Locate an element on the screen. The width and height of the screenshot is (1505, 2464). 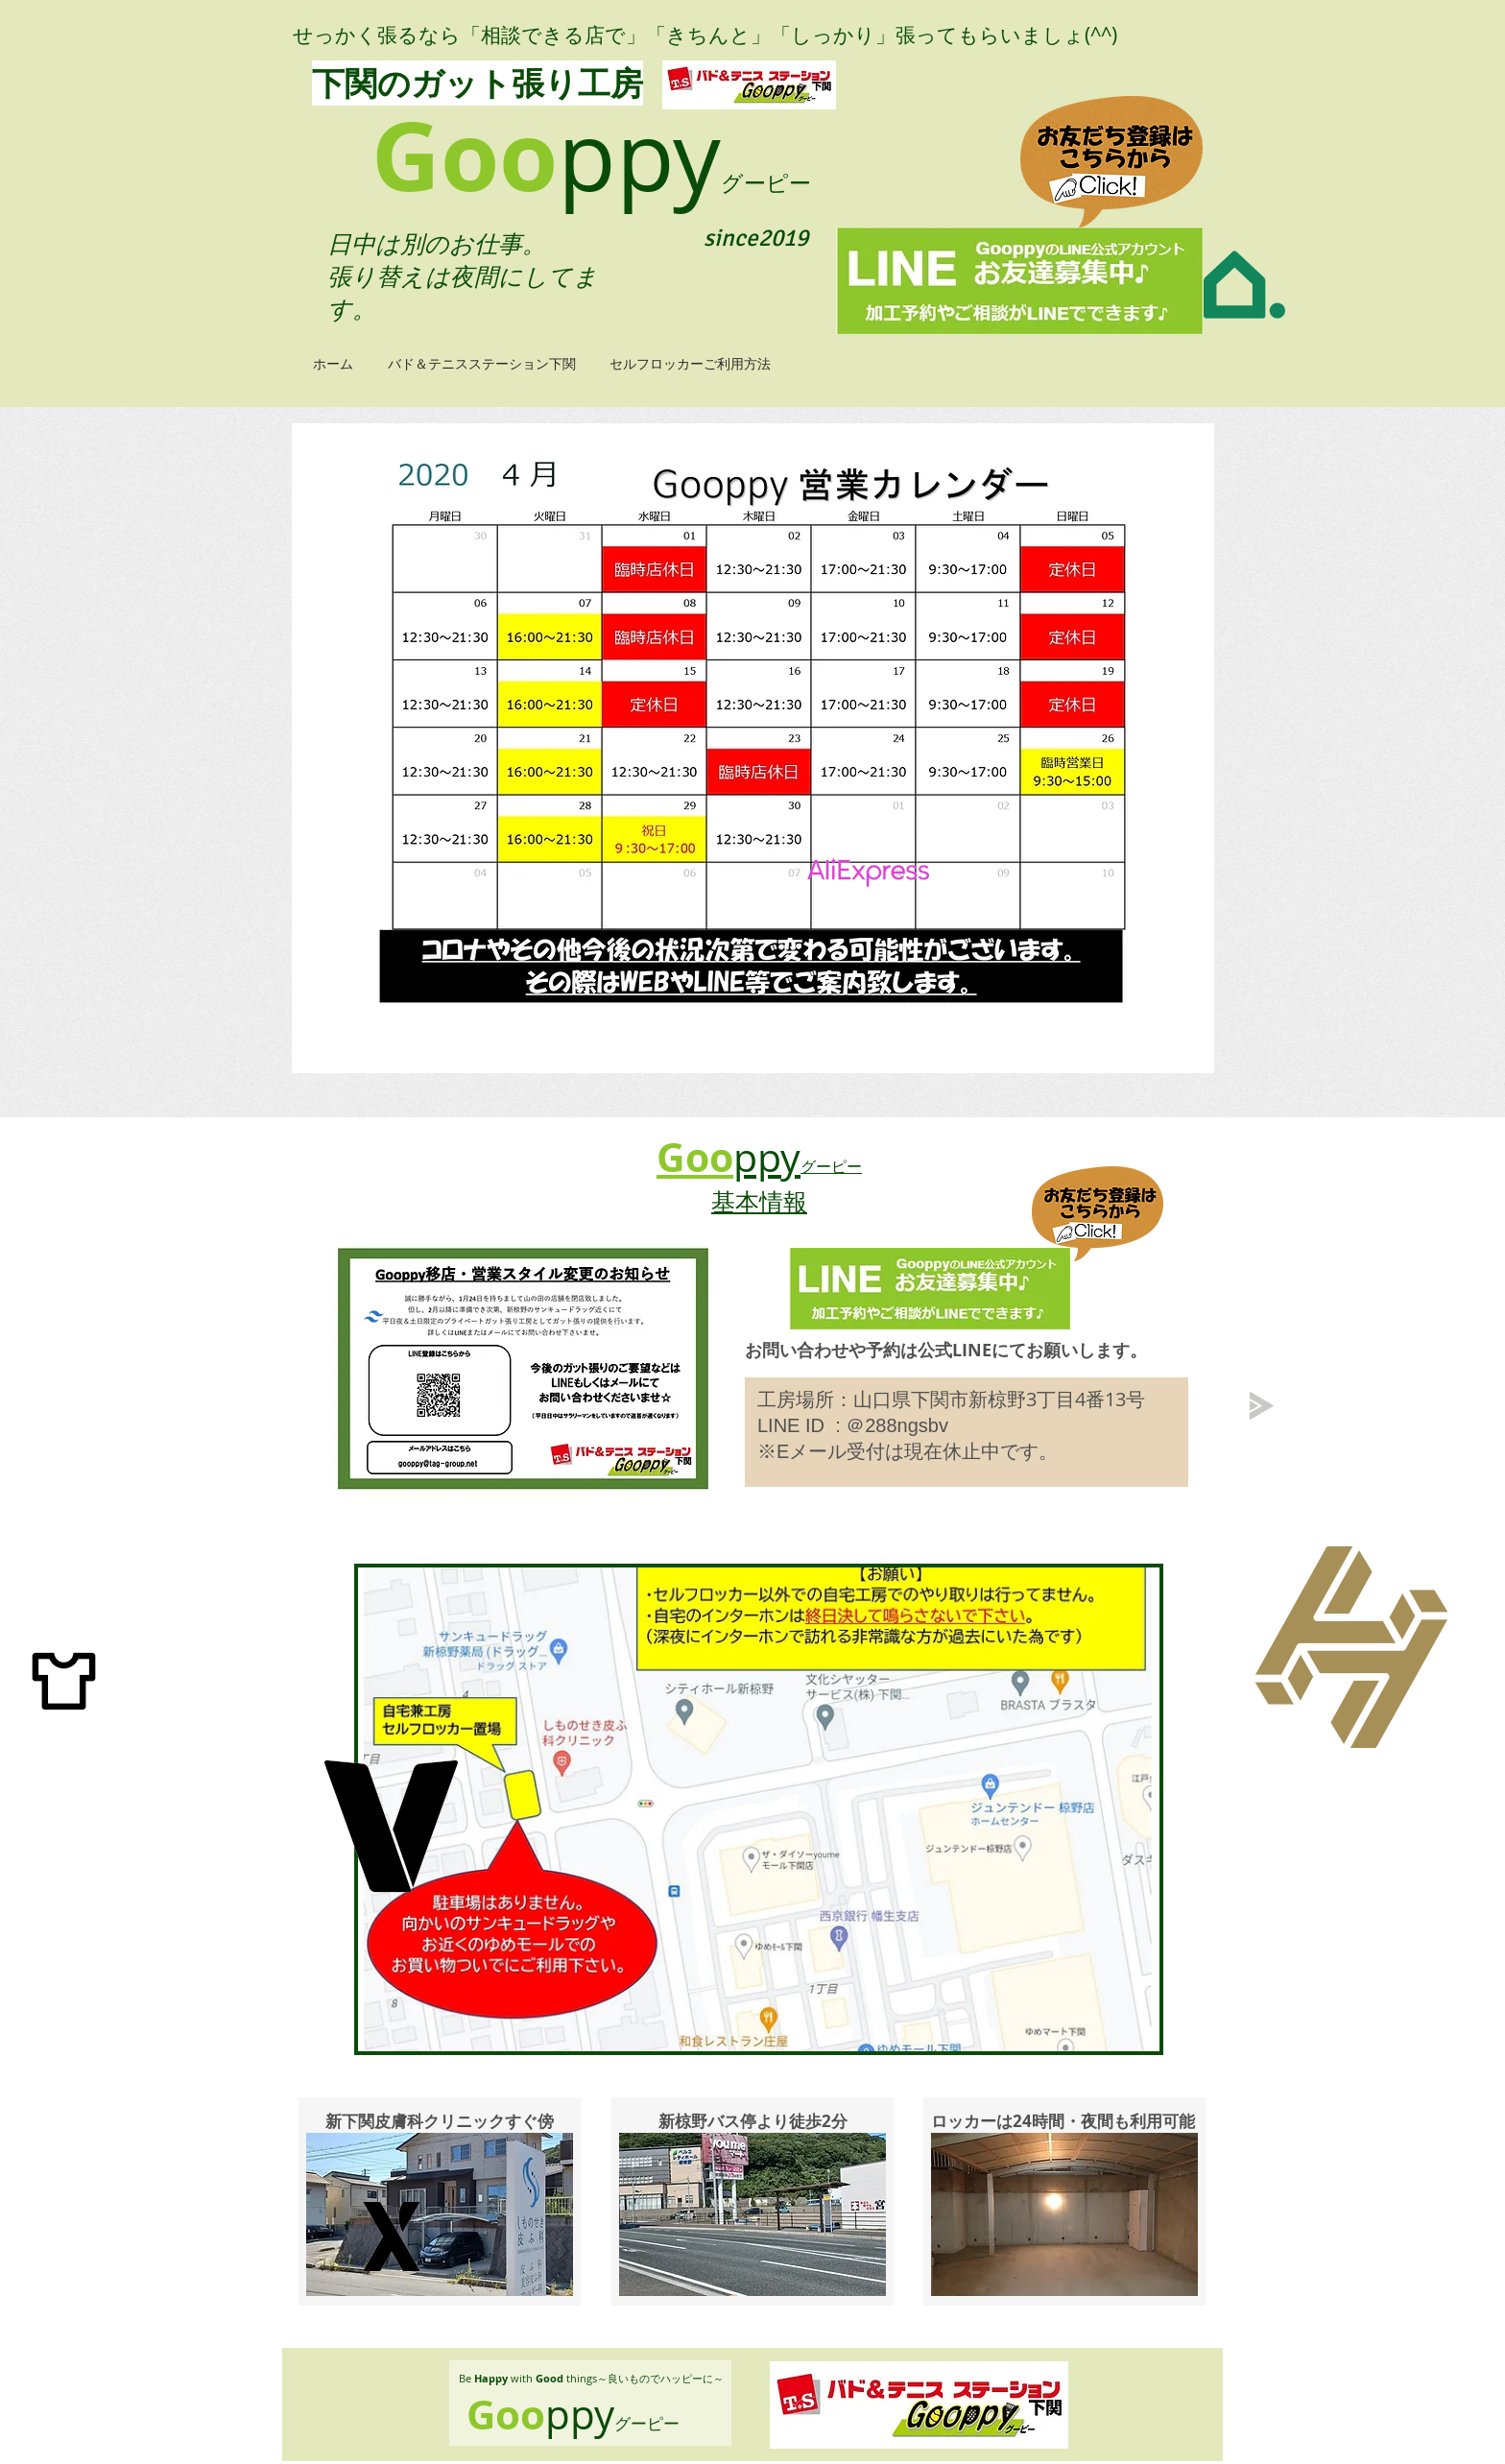
browse clothing or apparel items is located at coordinates (63, 1681).